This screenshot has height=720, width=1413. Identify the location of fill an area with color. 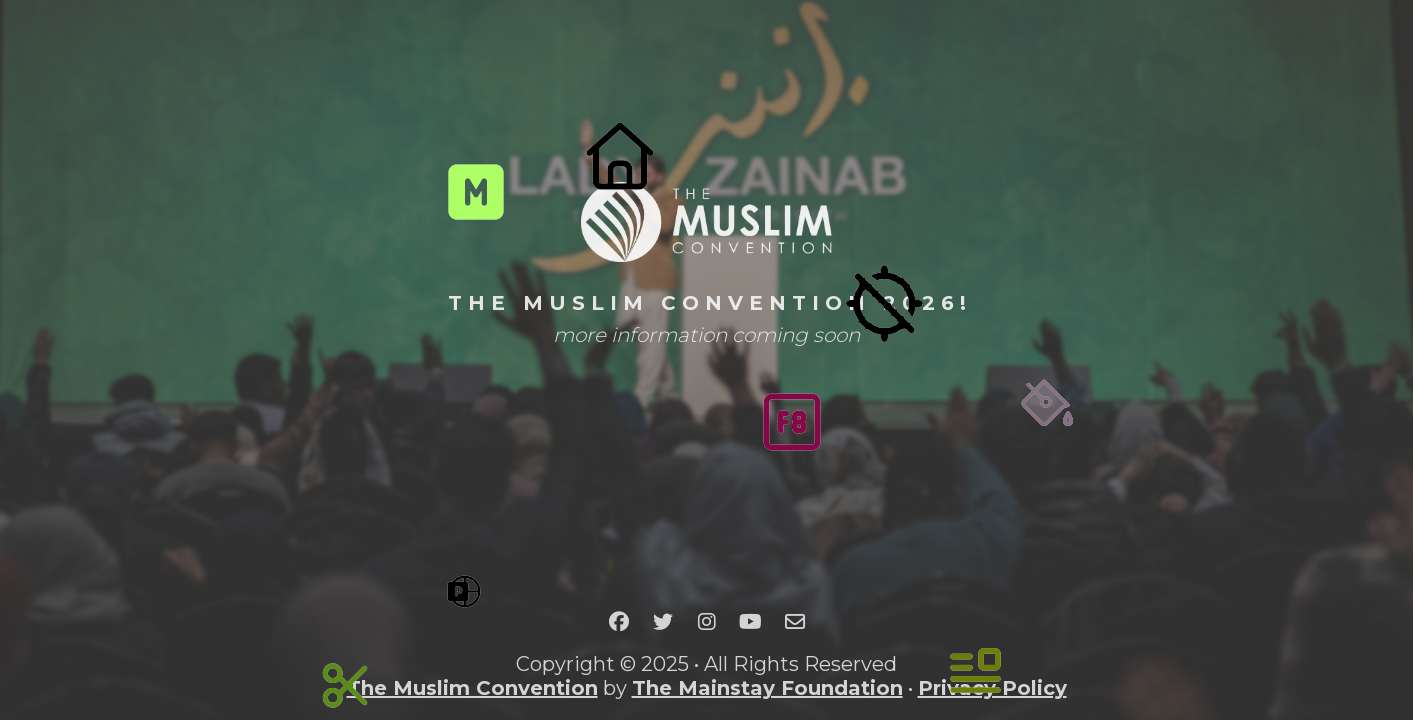
(1046, 404).